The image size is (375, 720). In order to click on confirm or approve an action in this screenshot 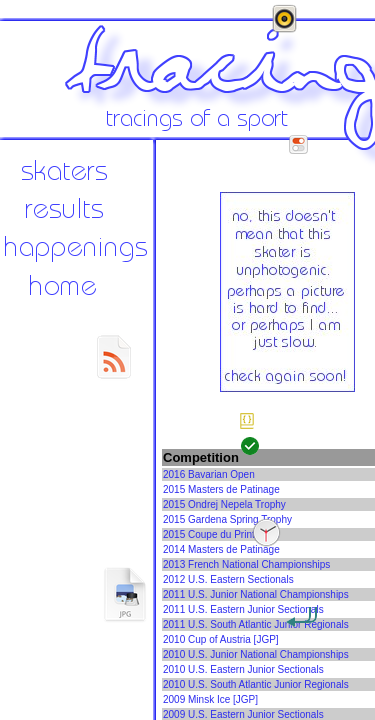, I will do `click(250, 446)`.